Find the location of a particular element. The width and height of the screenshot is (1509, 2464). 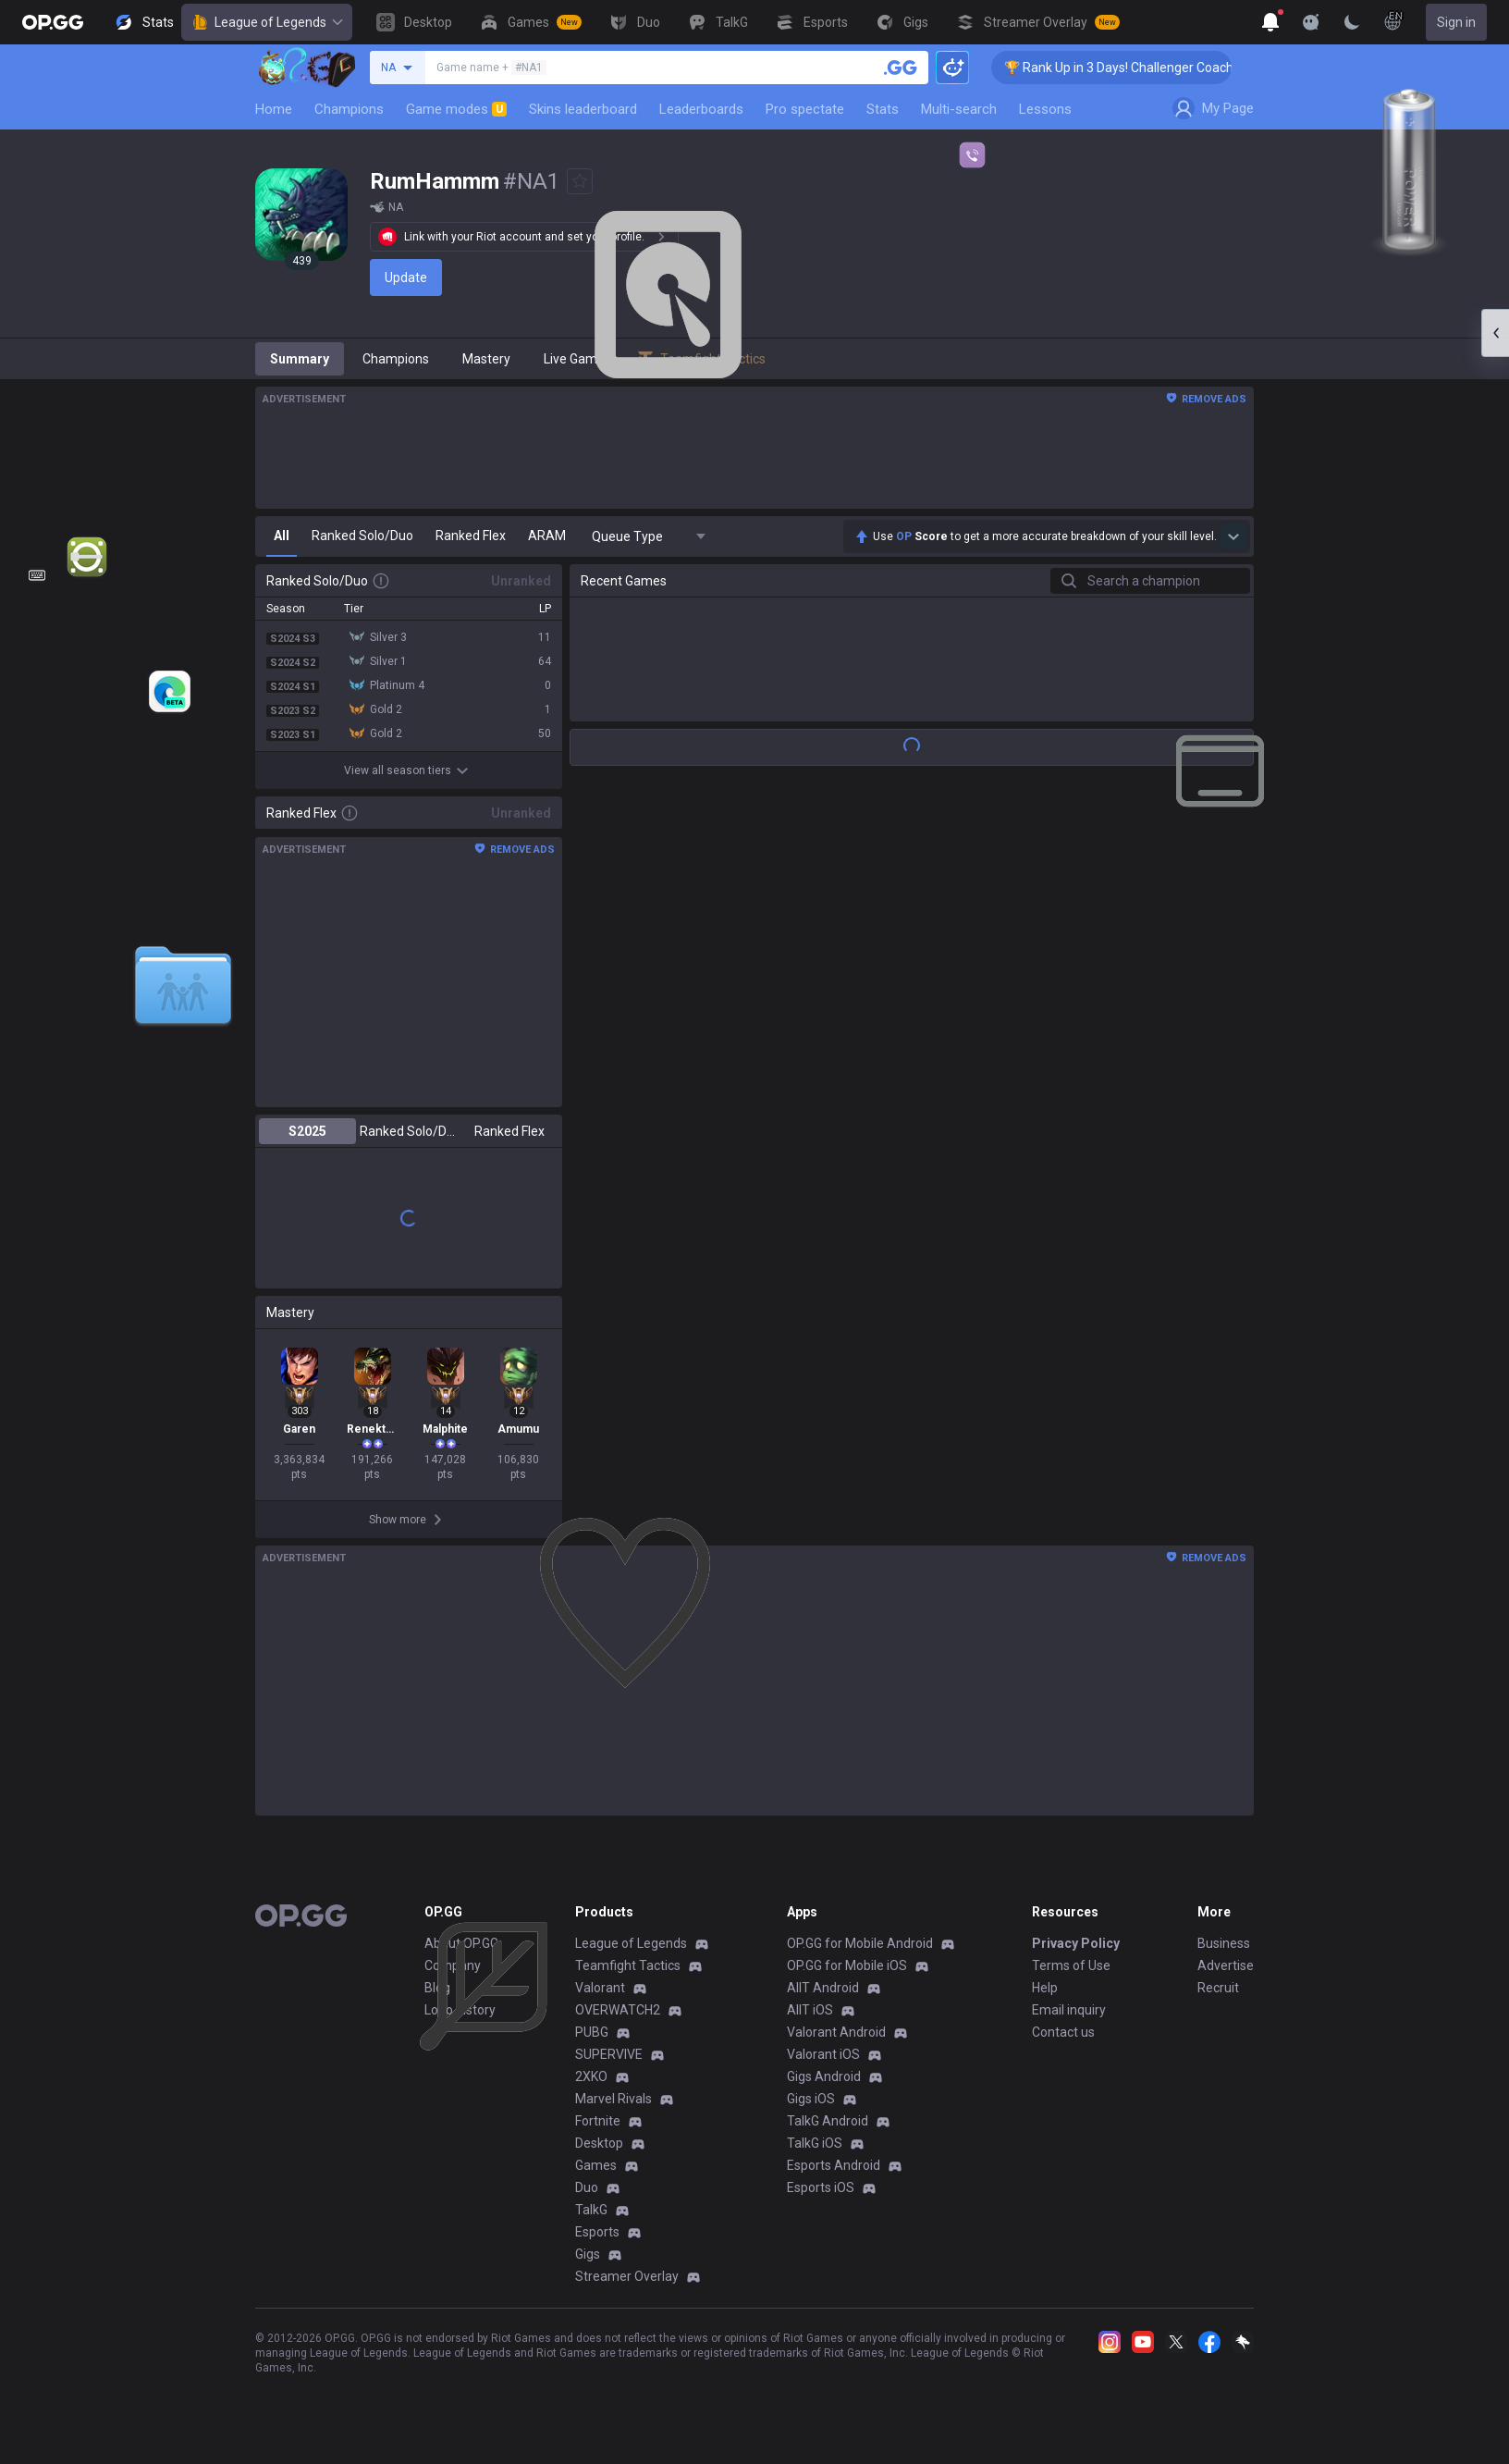

open microsoft edge beta browser is located at coordinates (169, 691).